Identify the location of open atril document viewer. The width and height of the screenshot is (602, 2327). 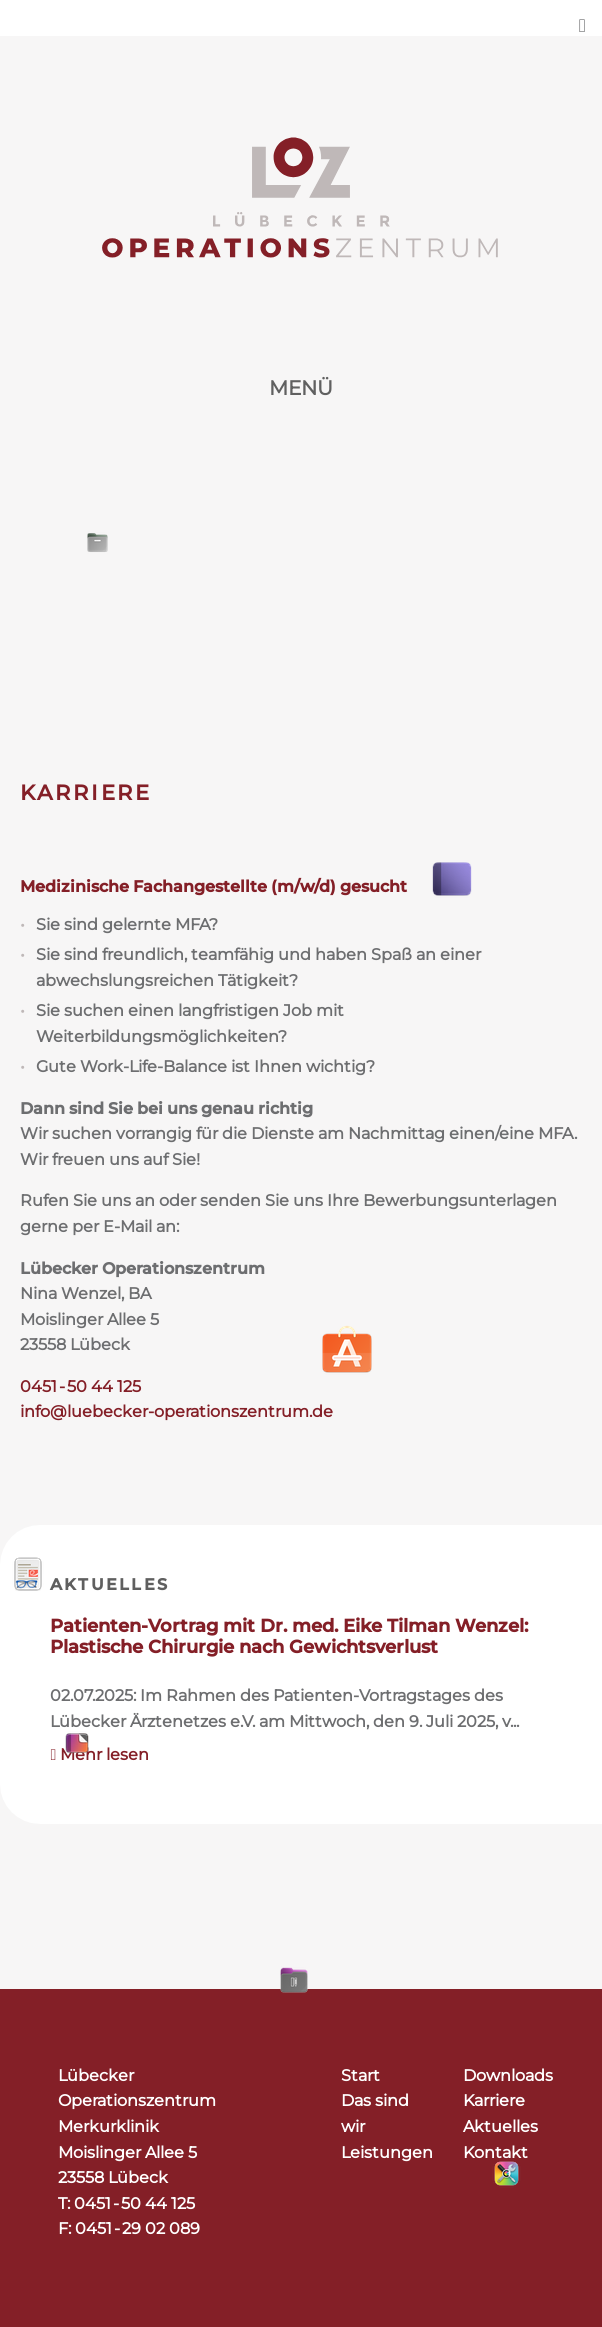
(28, 1574).